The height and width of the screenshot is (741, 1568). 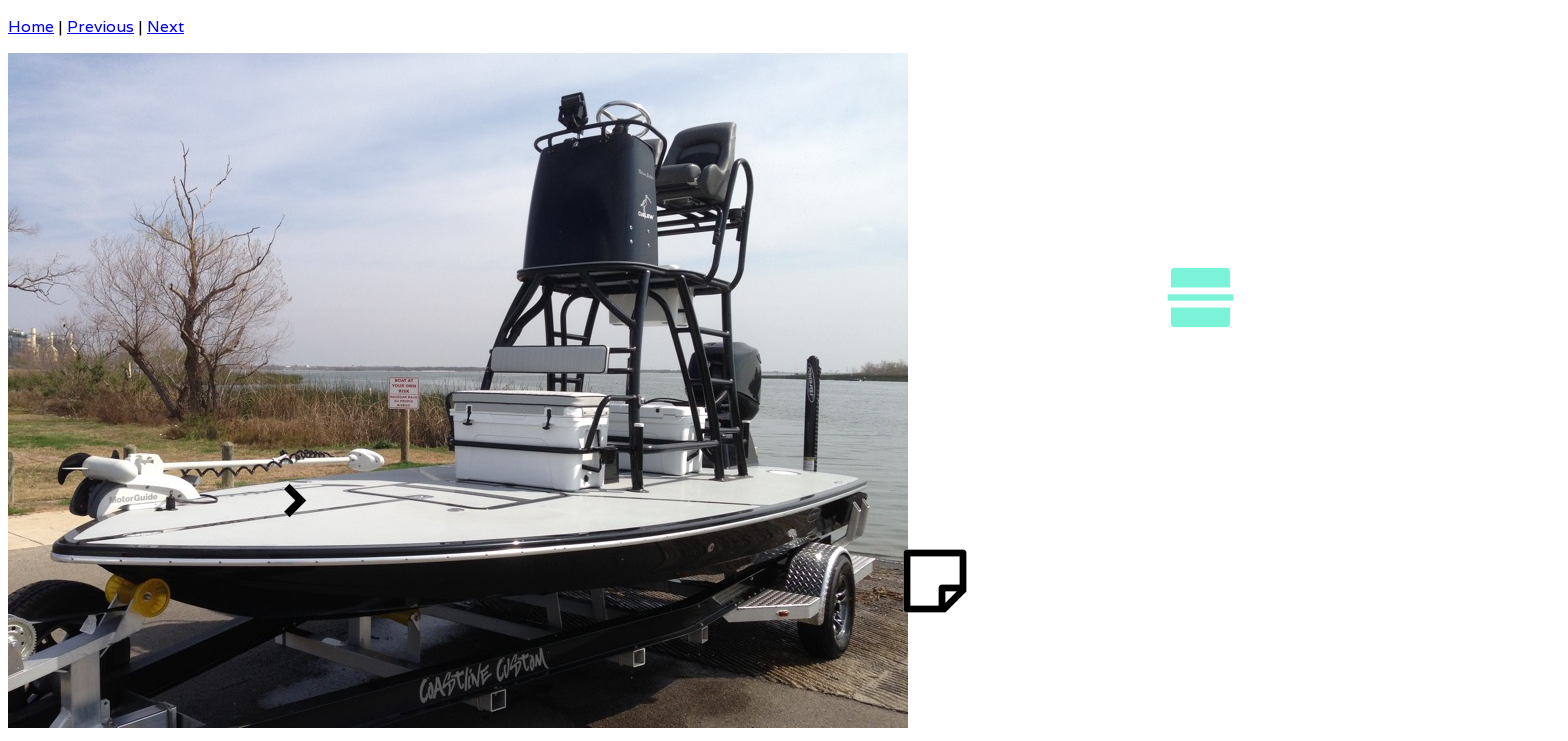 I want to click on create a new sticky note, so click(x=935, y=581).